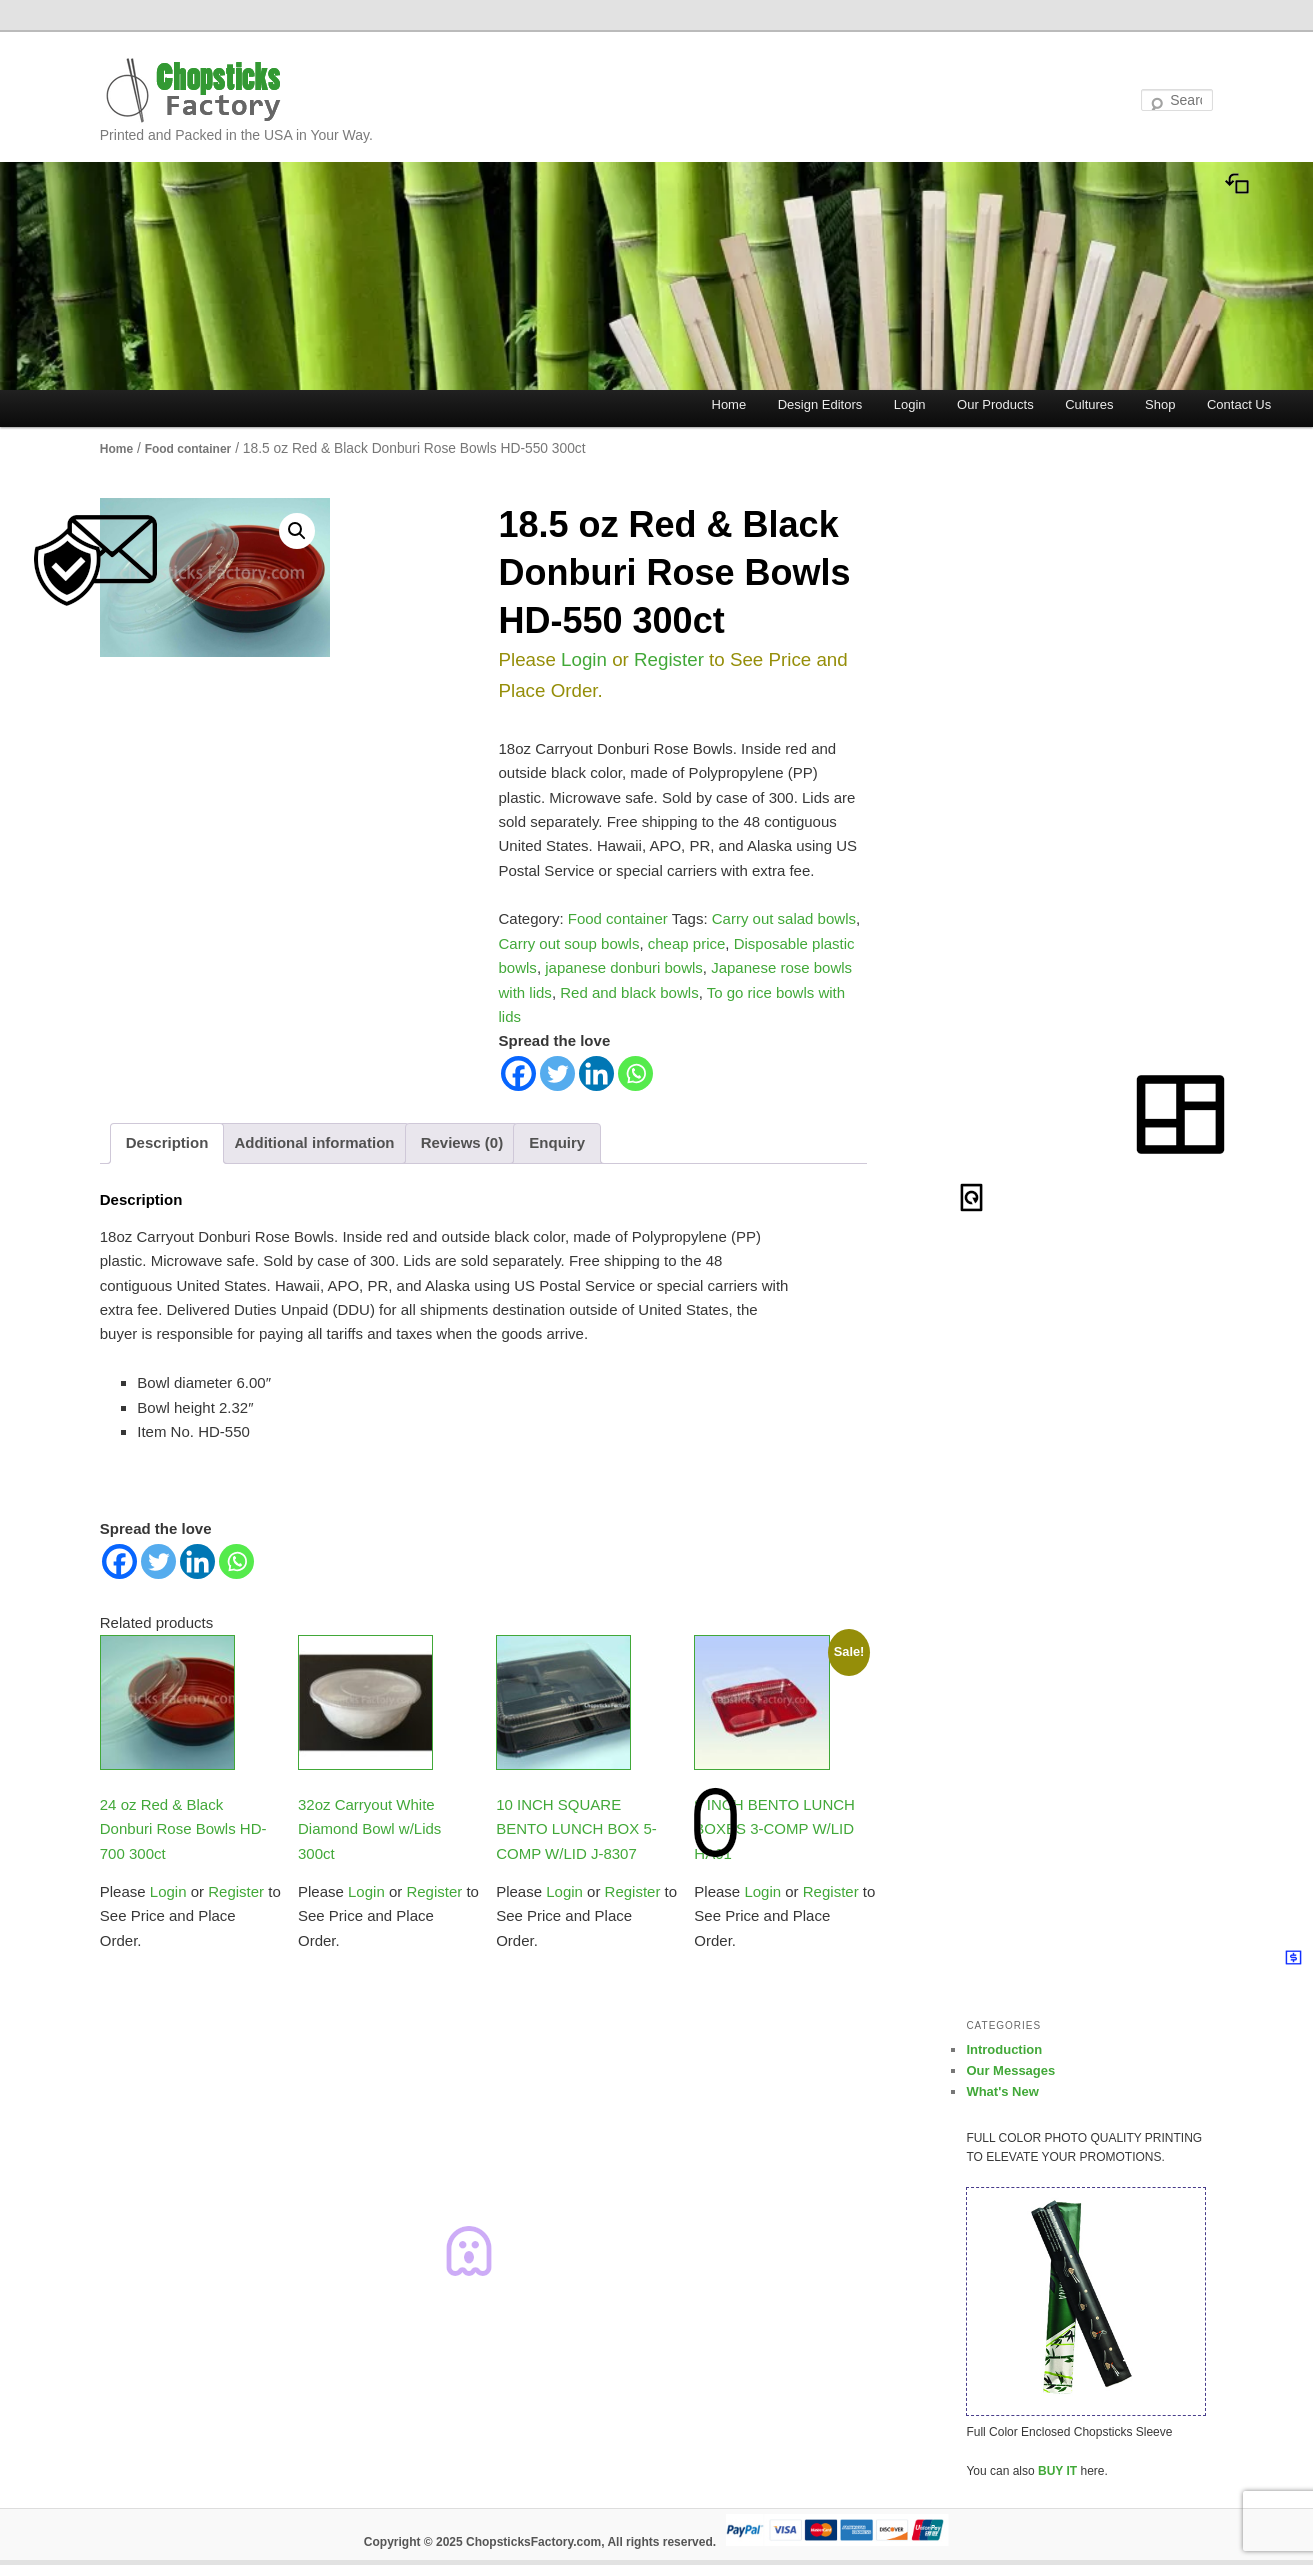 The height and width of the screenshot is (2565, 1313). Describe the element at coordinates (715, 1822) in the screenshot. I see `indicates zero items or empty count` at that location.